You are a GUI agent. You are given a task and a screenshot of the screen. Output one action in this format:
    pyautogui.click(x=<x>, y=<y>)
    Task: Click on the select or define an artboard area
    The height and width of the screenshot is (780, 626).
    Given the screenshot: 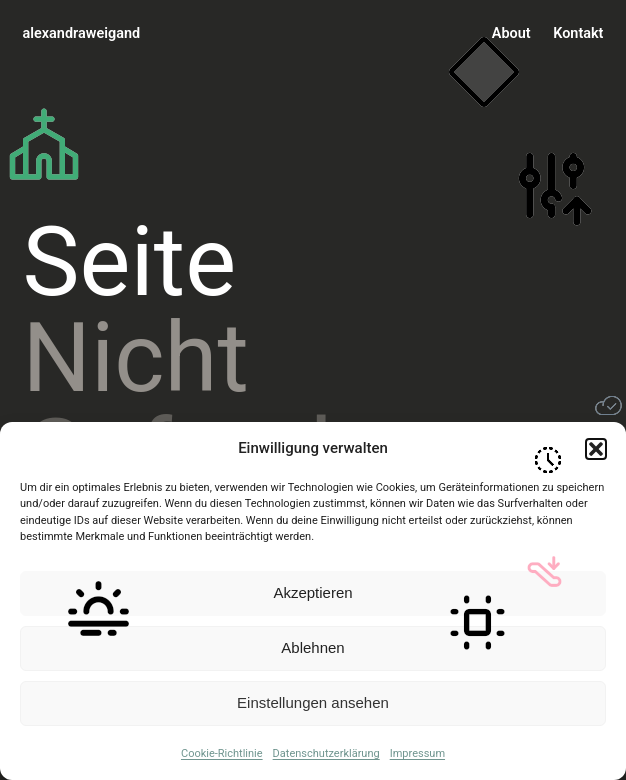 What is the action you would take?
    pyautogui.click(x=477, y=622)
    